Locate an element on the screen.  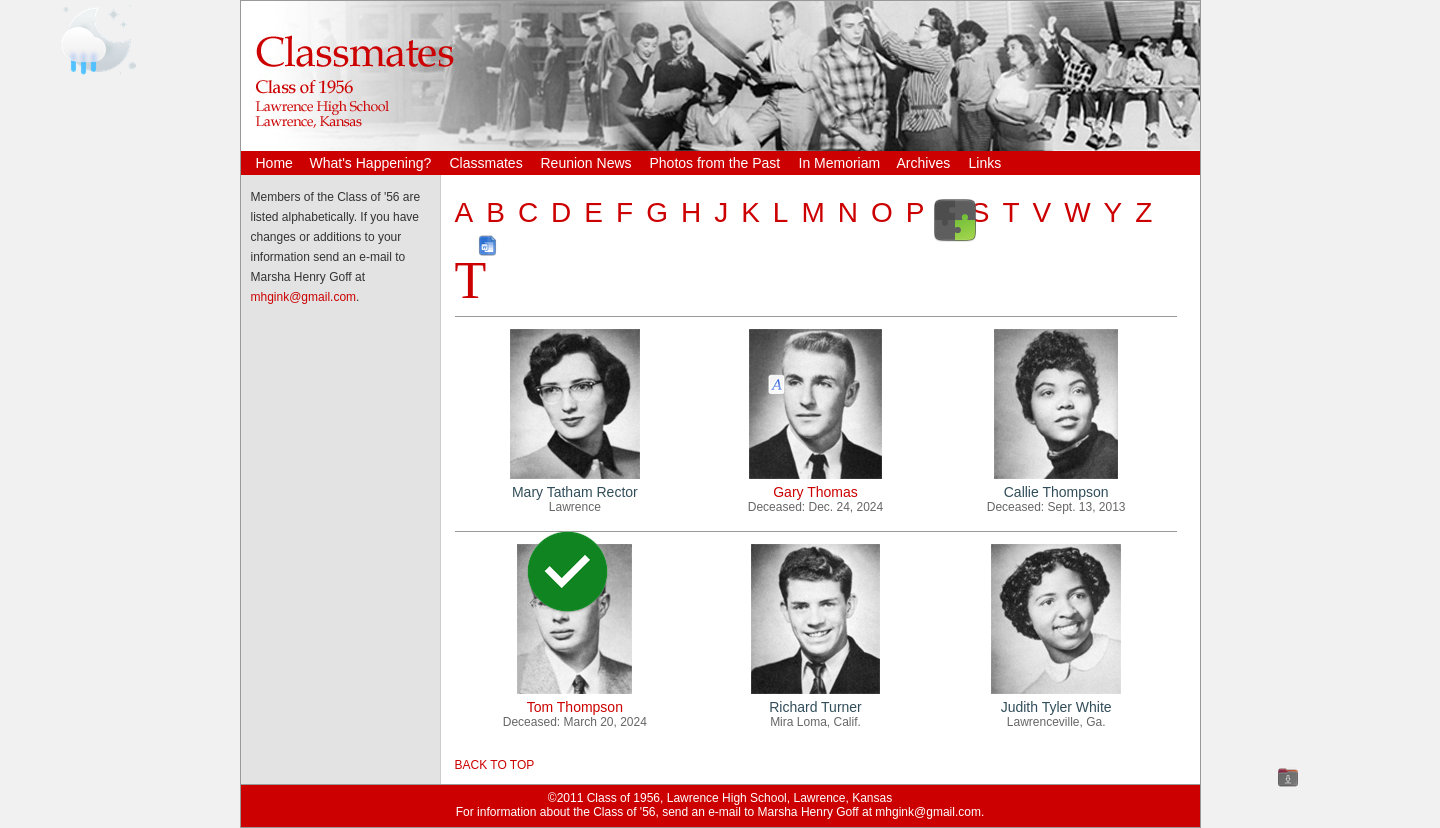
a font file type indicator is located at coordinates (776, 384).